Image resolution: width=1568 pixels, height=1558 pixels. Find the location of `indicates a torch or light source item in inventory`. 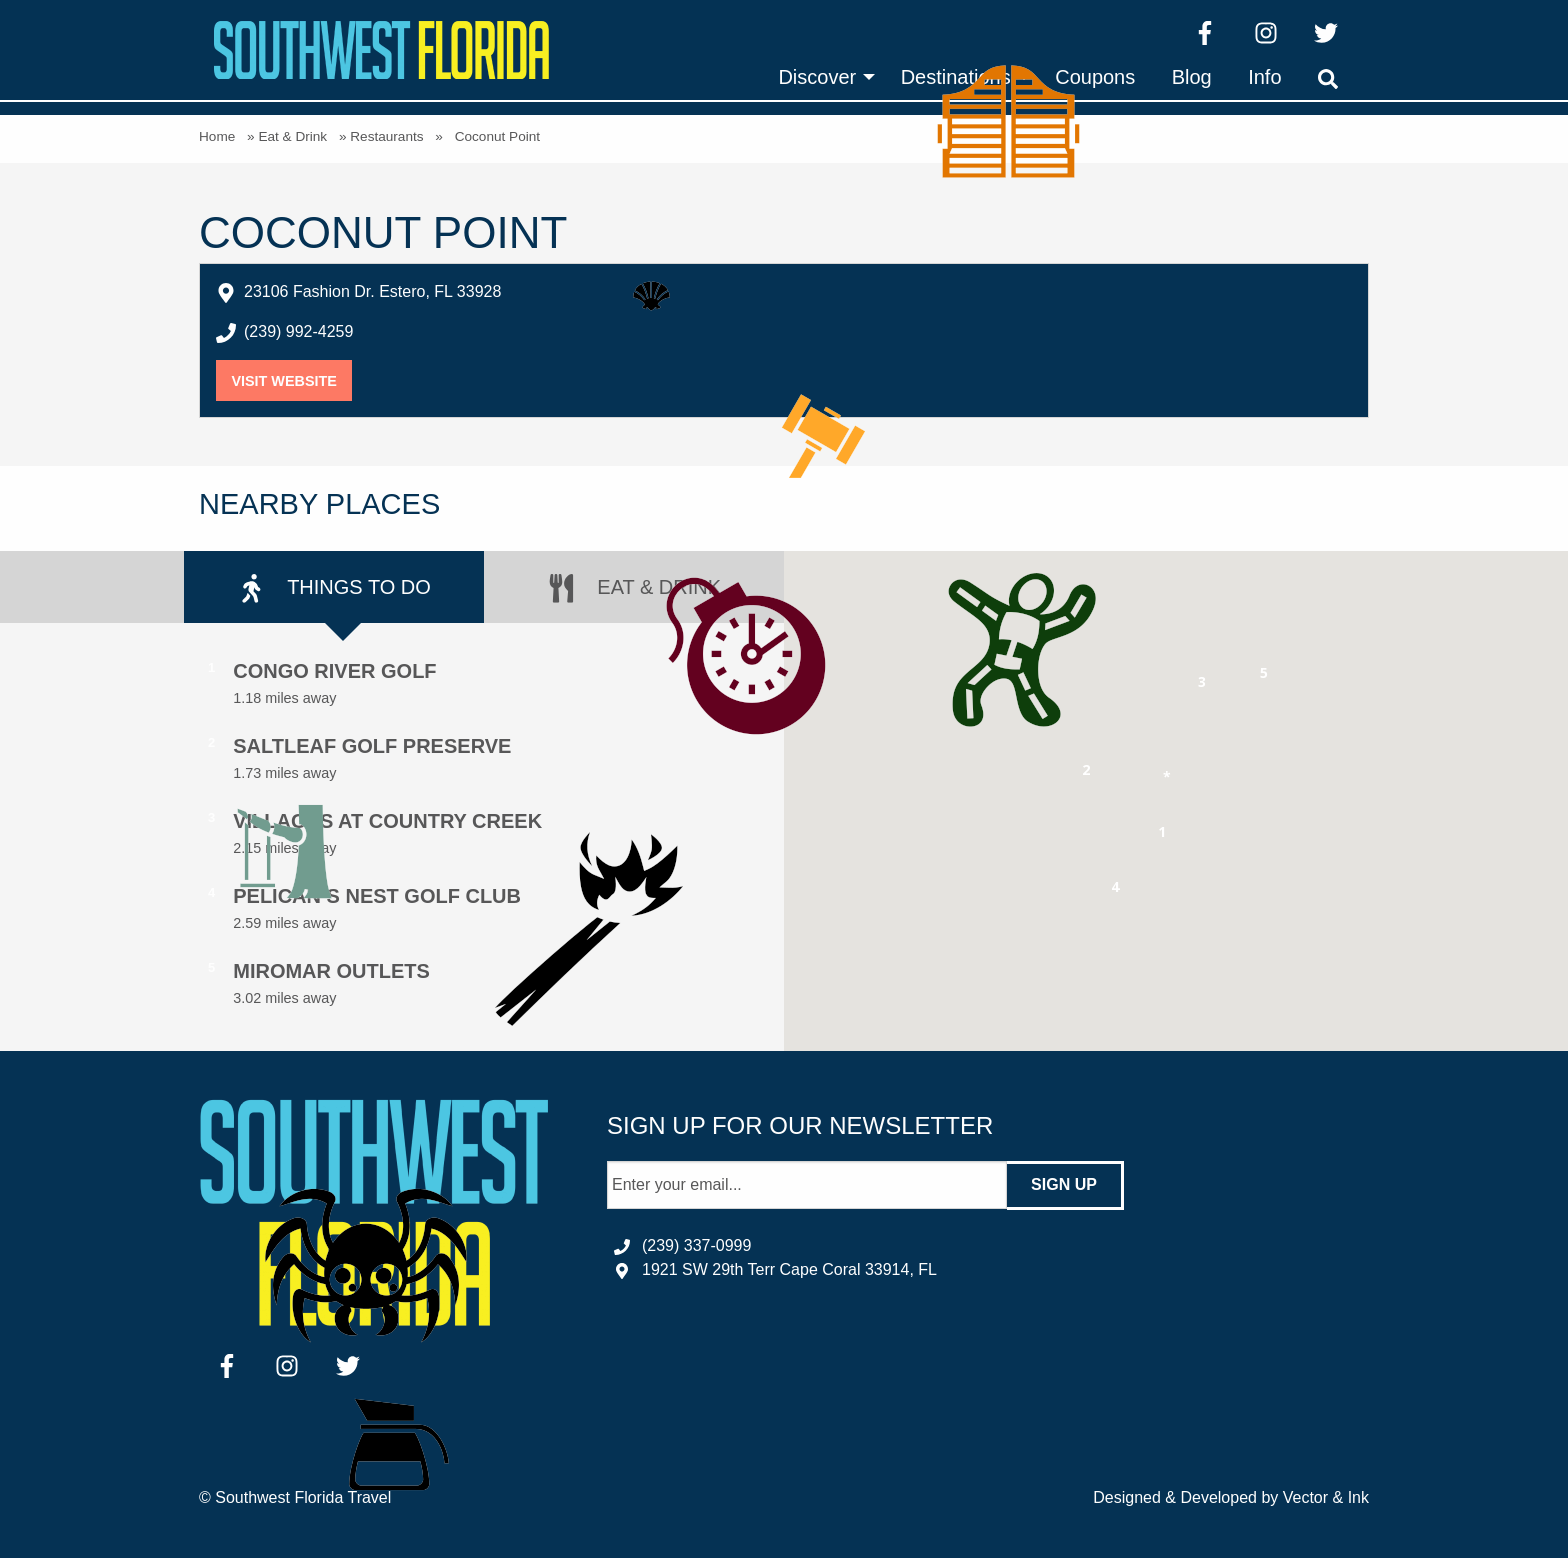

indicates a torch or light source item in inventory is located at coordinates (589, 929).